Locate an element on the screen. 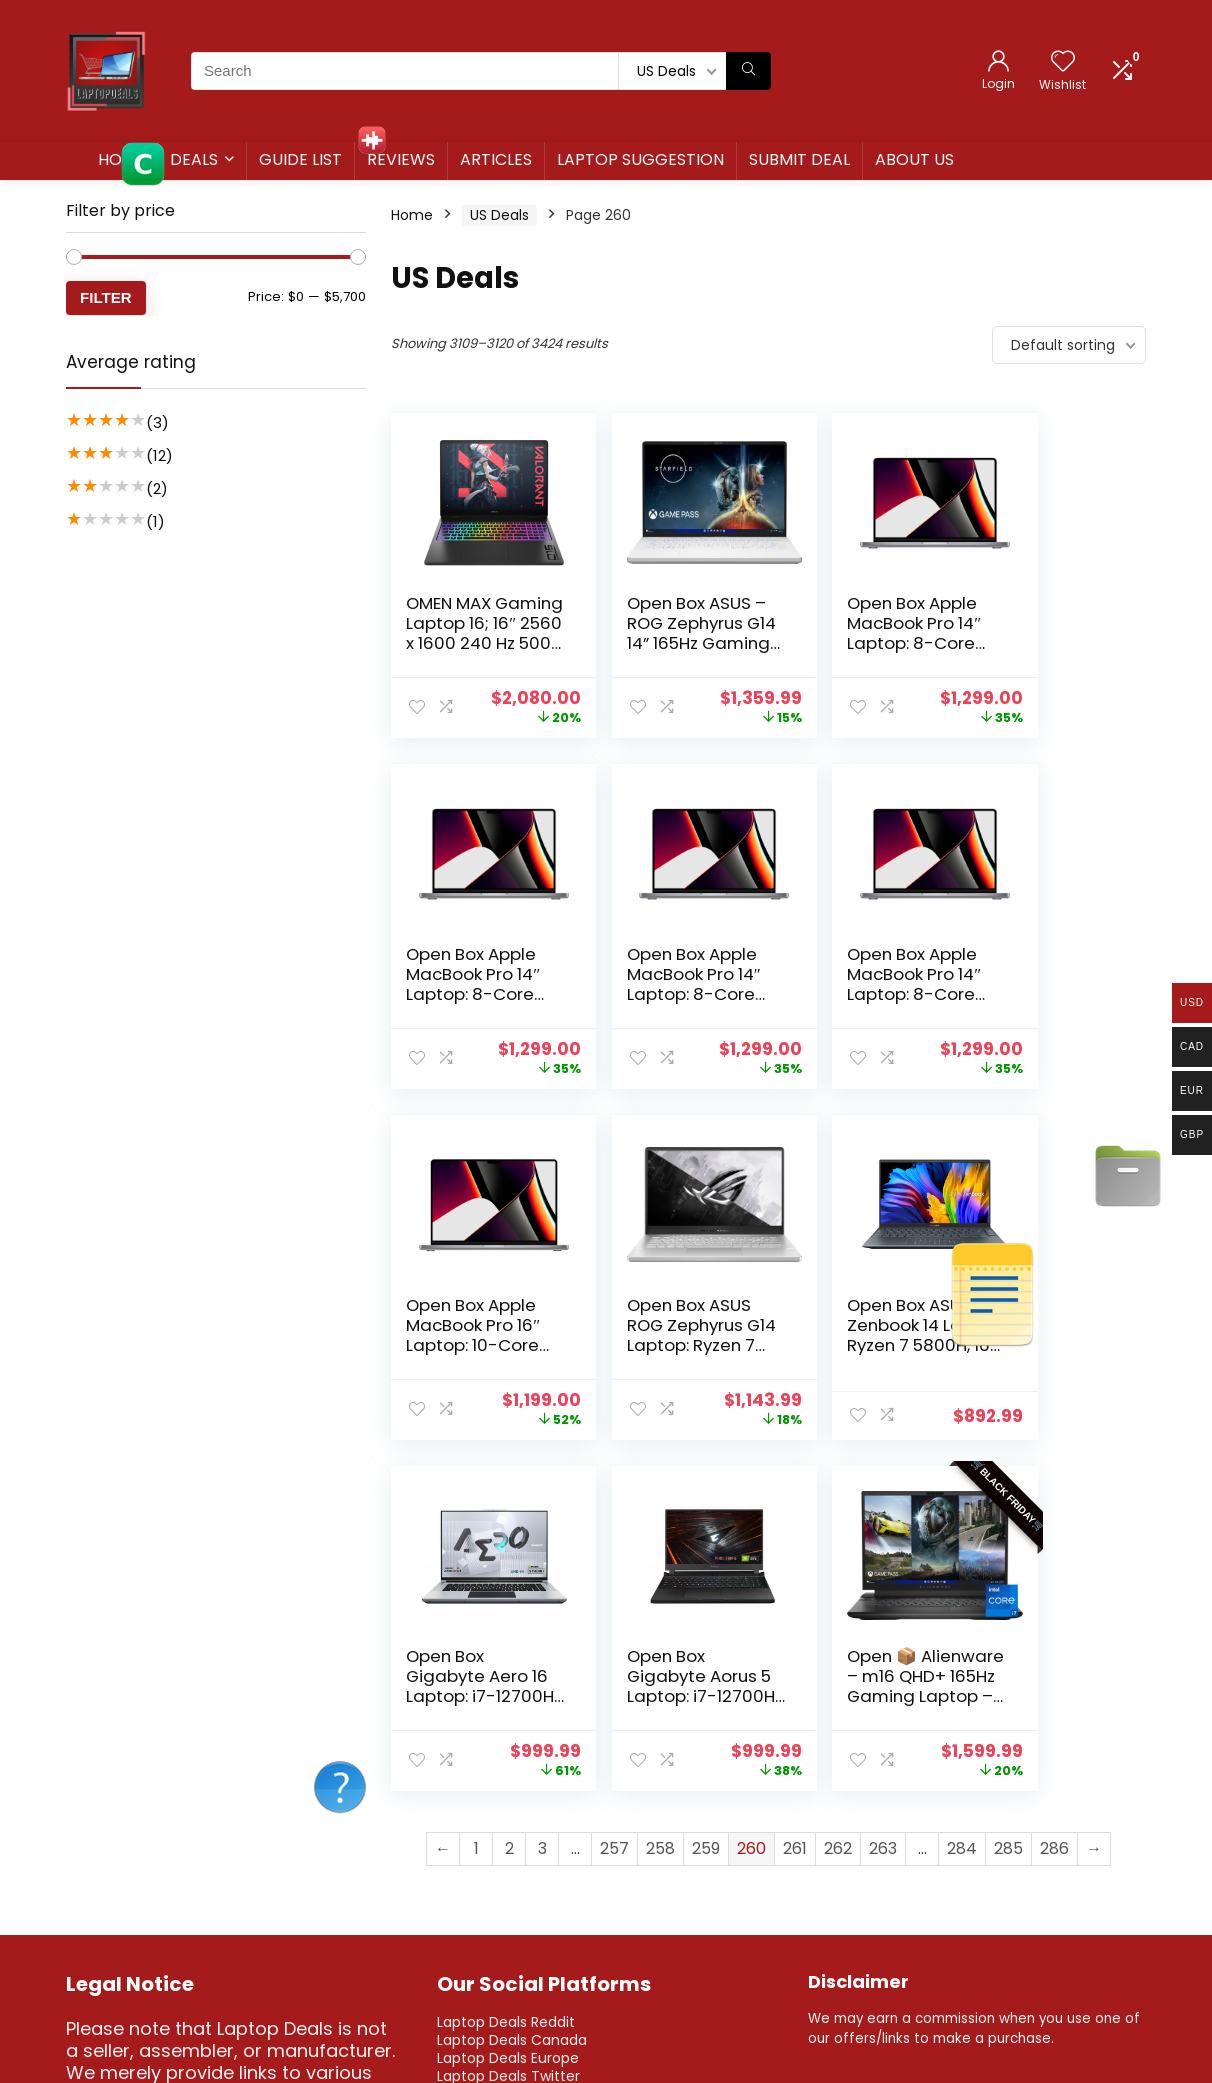 The width and height of the screenshot is (1212, 2083). open the file manager application is located at coordinates (1128, 1176).